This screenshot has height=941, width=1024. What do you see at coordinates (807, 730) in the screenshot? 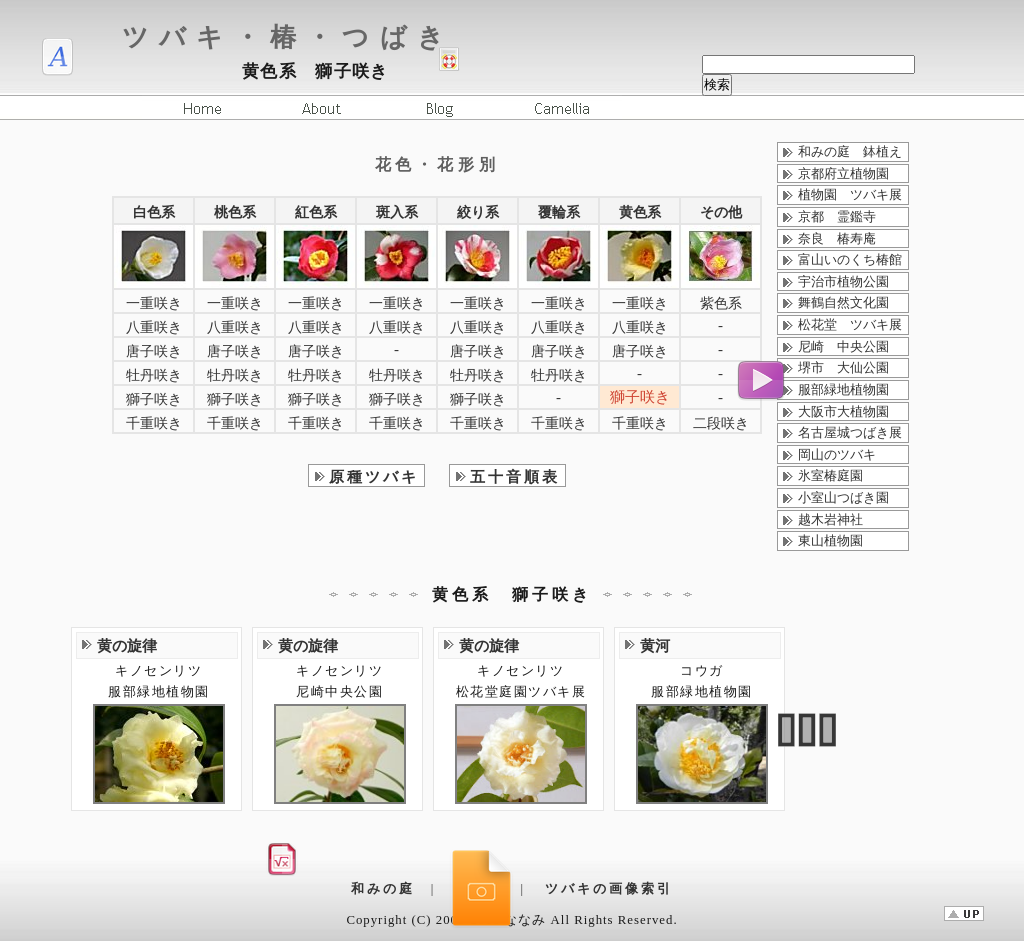
I see `switch between open workspaces or desktops` at bounding box center [807, 730].